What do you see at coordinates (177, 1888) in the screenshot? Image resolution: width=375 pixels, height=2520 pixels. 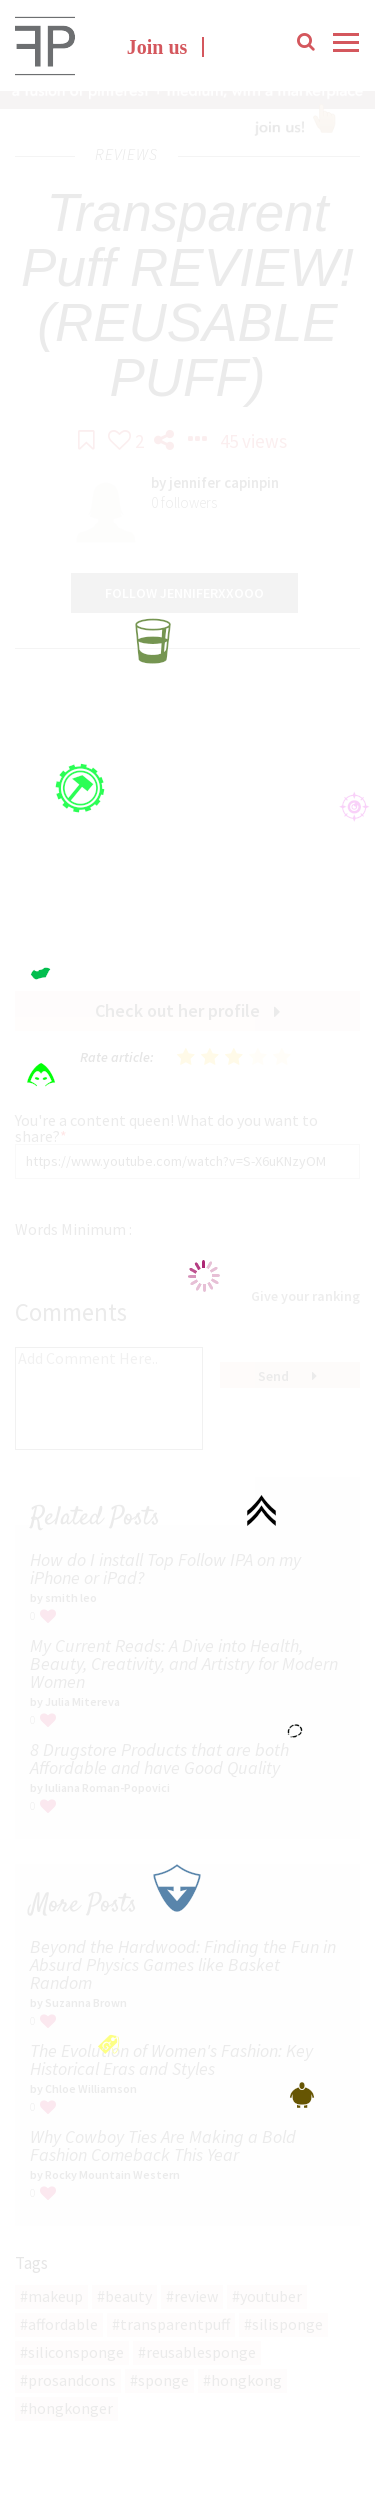 I see `indicates armor or defense has been reduced` at bounding box center [177, 1888].